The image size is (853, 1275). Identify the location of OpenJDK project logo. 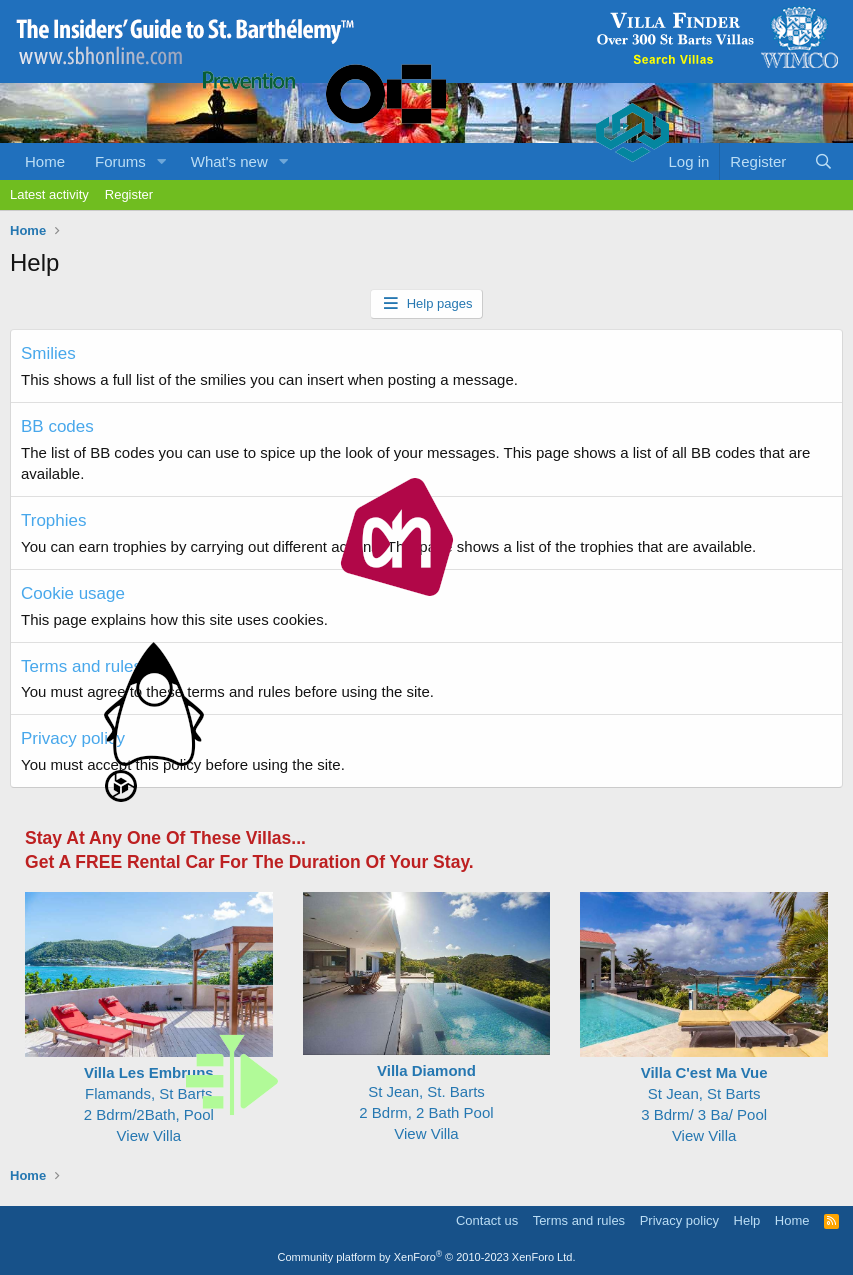
(154, 704).